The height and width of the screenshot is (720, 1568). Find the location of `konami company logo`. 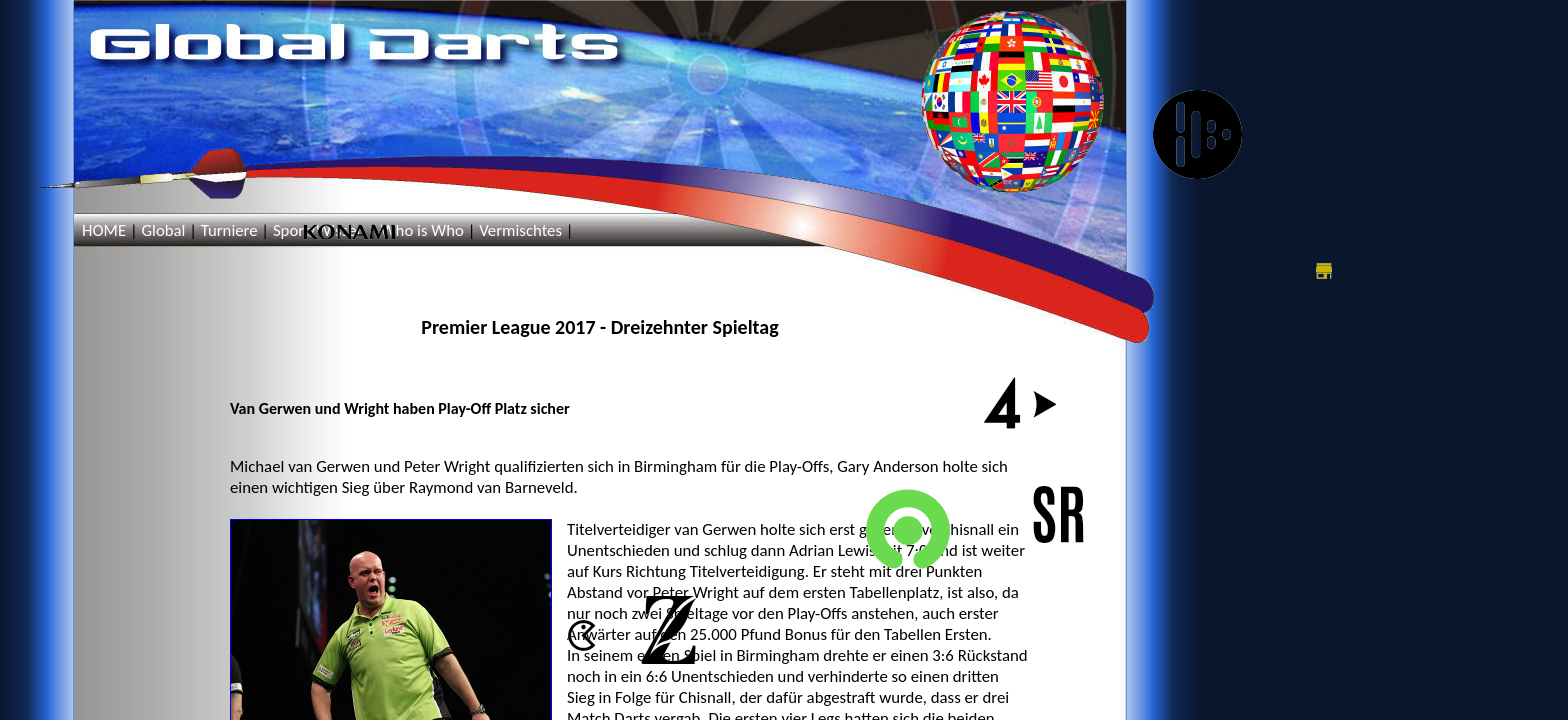

konami company logo is located at coordinates (349, 232).